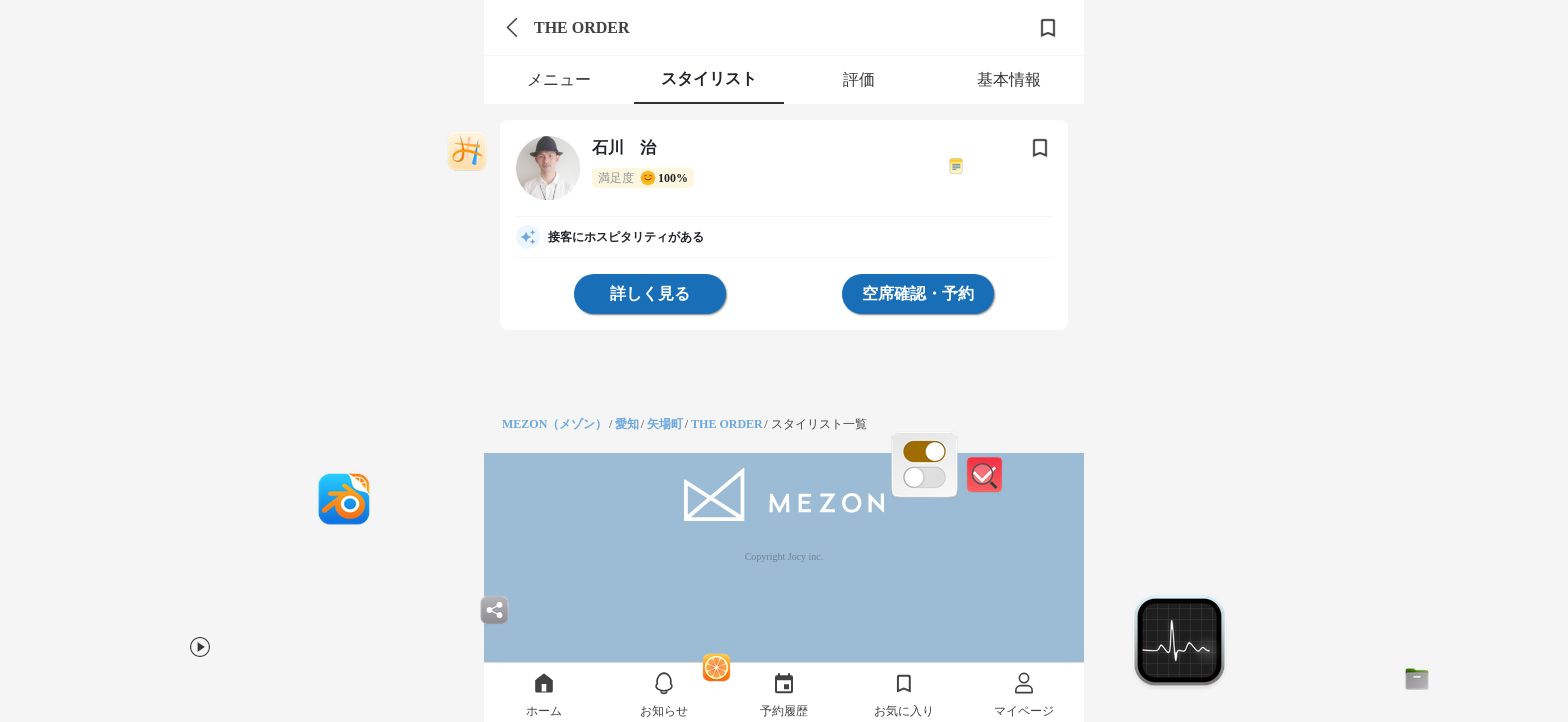 The image size is (1568, 722). Describe the element at coordinates (344, 499) in the screenshot. I see `open Blender 3D modeling application` at that location.